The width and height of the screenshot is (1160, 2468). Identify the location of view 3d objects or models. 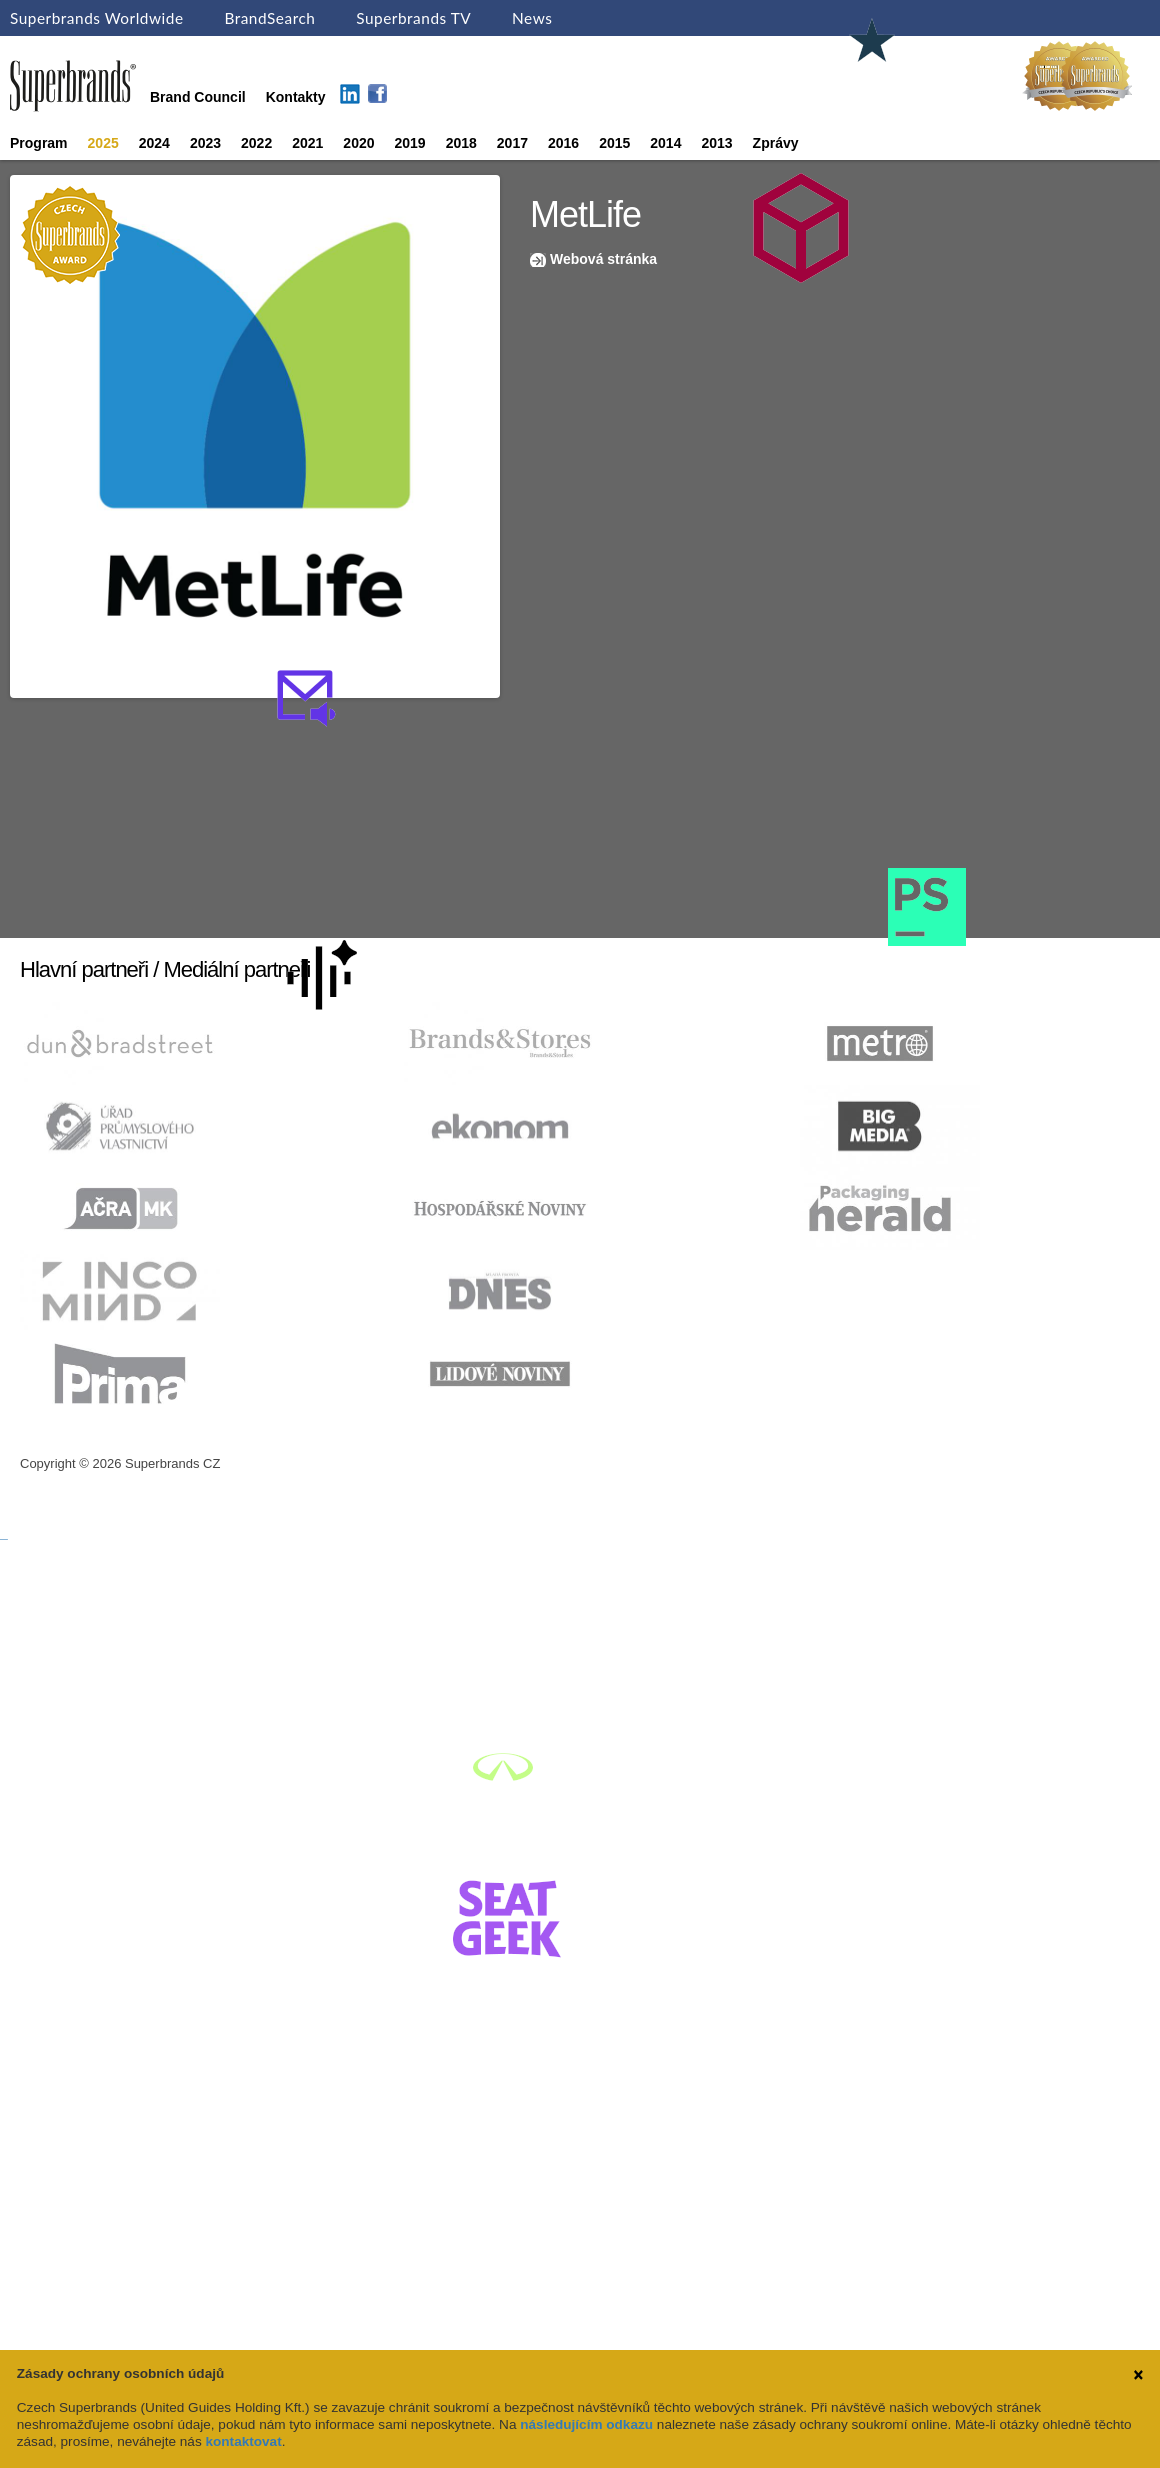
(801, 228).